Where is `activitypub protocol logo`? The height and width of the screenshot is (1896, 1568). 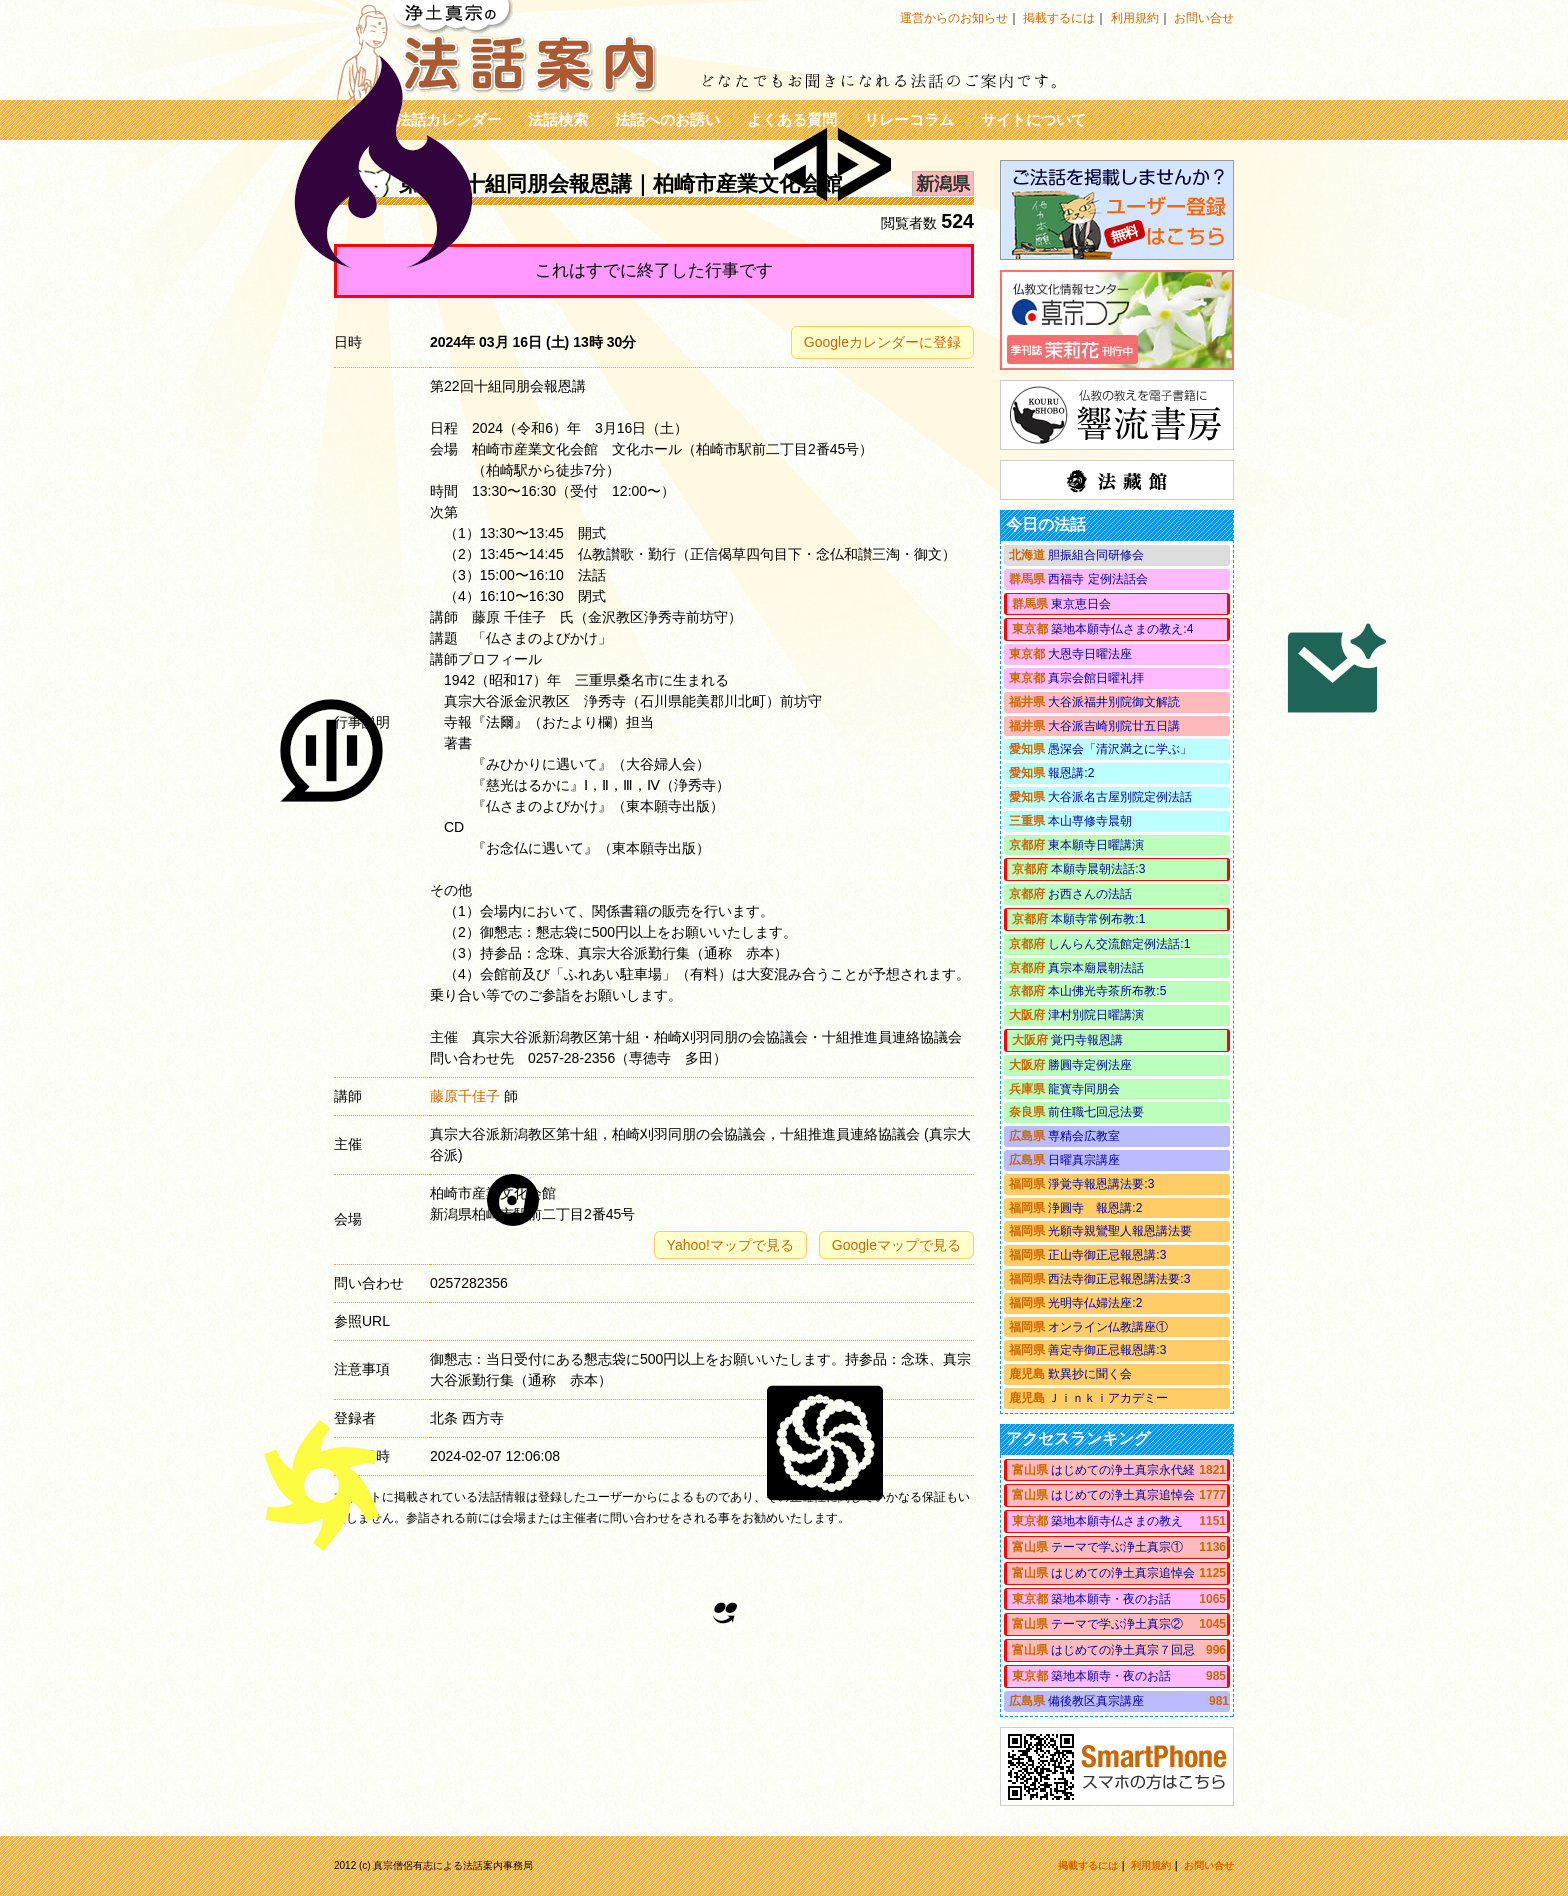 activitypub protocol logo is located at coordinates (832, 164).